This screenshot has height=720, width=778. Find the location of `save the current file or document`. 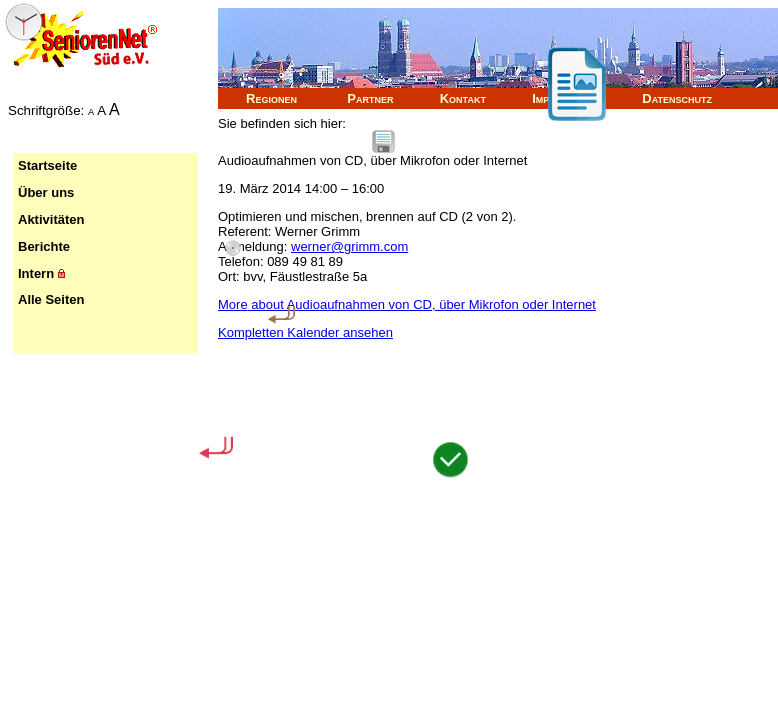

save the current file or document is located at coordinates (383, 141).